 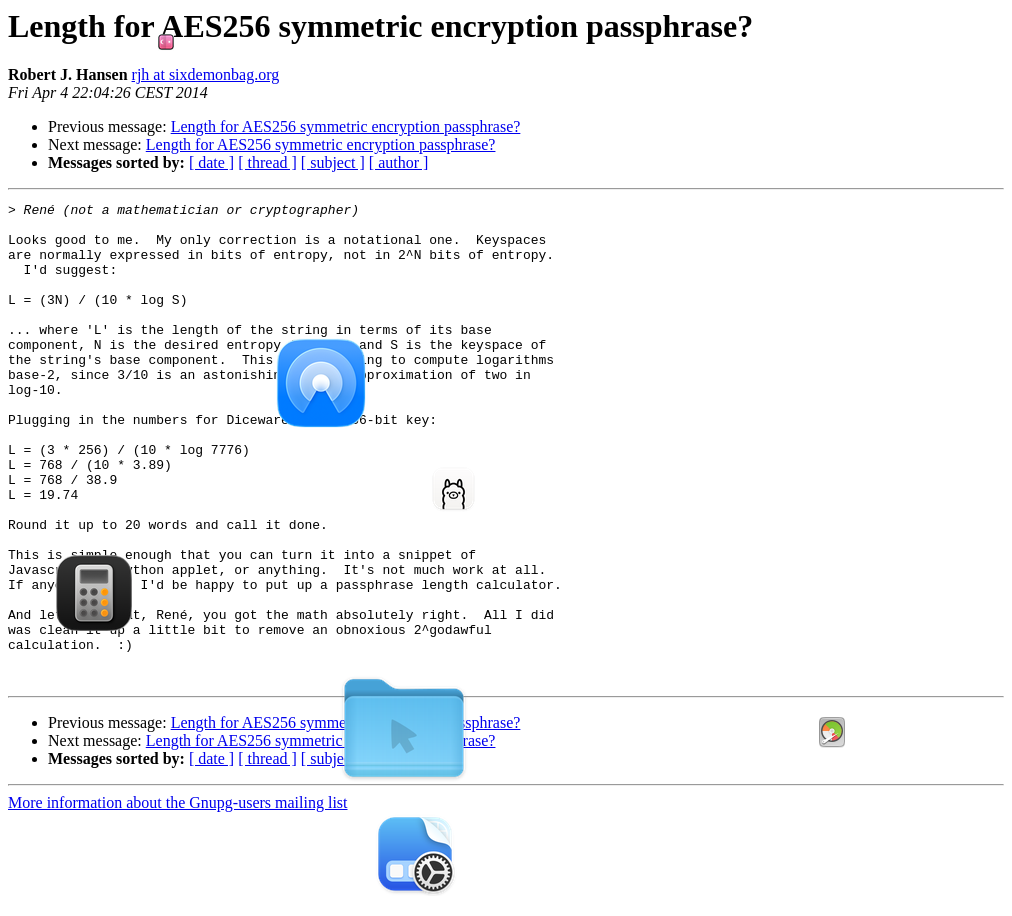 I want to click on open dynamic wallpaper editor app, so click(x=166, y=42).